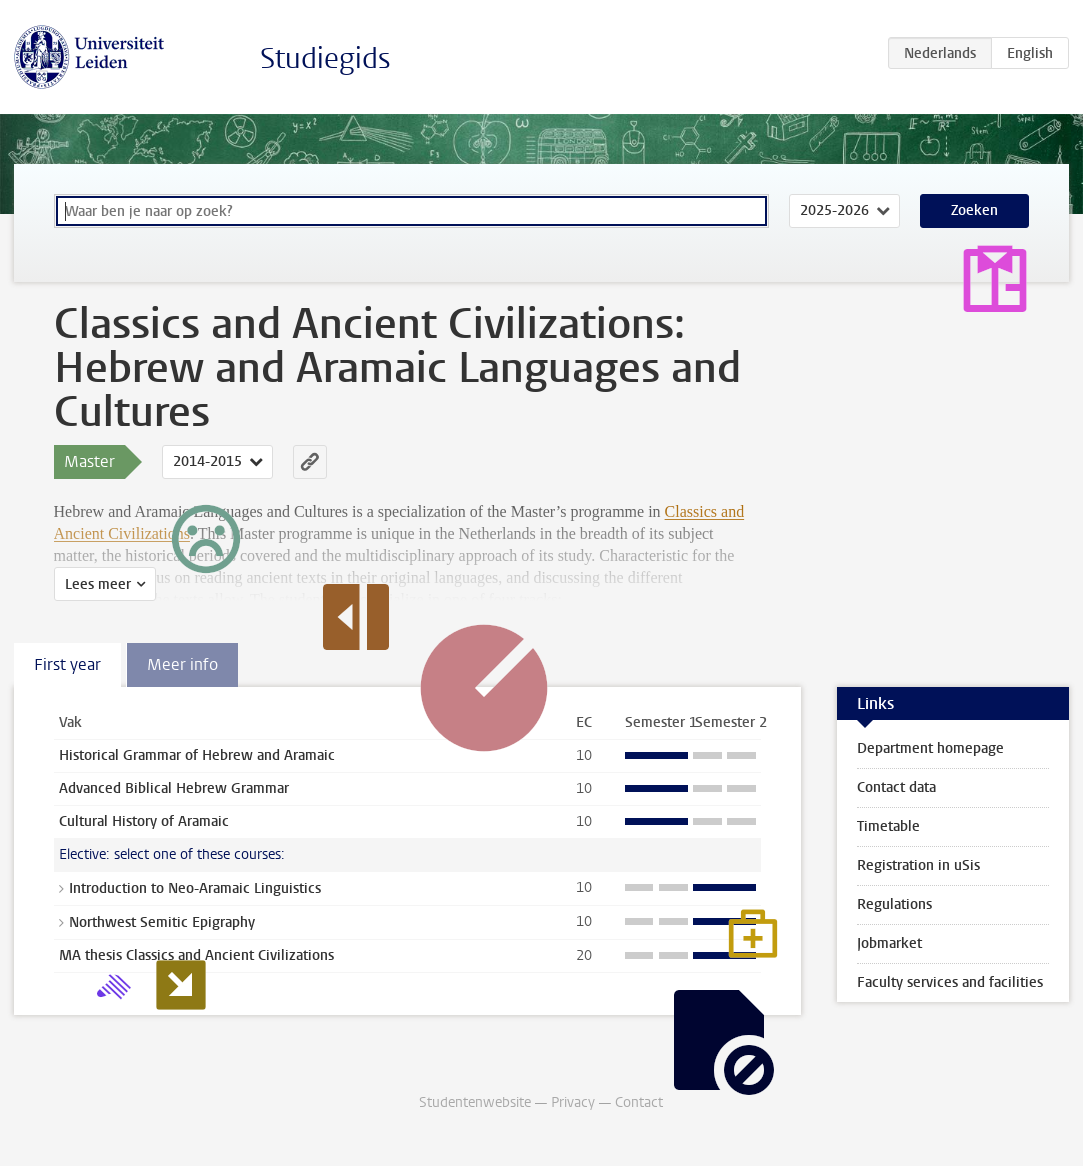  What do you see at coordinates (114, 987) in the screenshot?
I see `open zebpay cryptocurrency exchange app` at bounding box center [114, 987].